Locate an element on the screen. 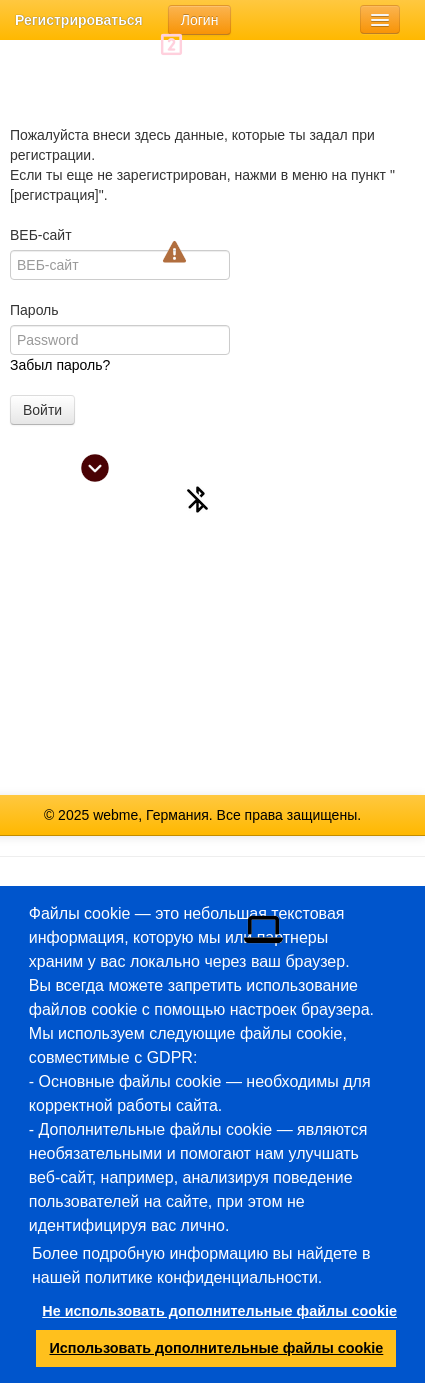  indicates step two in a numbered sequence is located at coordinates (171, 44).